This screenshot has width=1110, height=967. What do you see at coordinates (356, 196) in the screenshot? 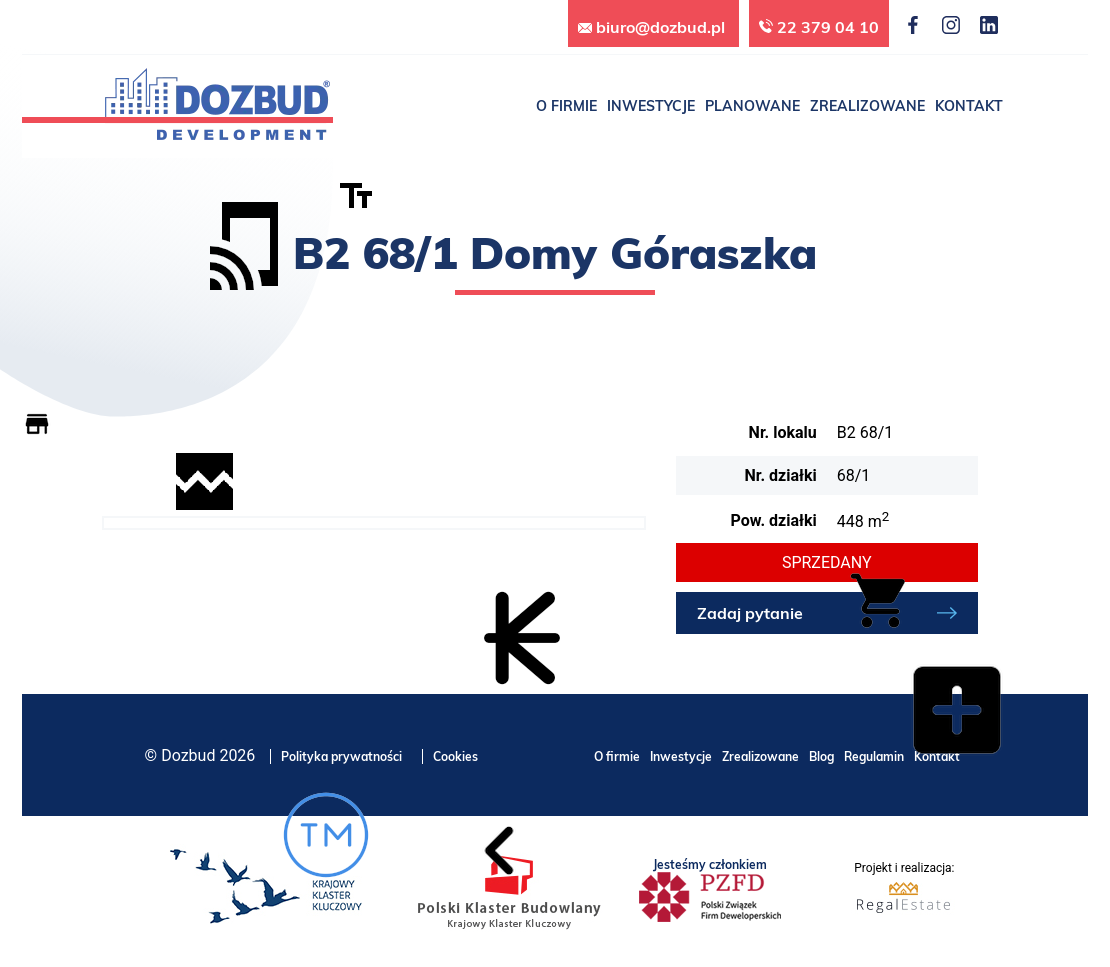
I see `adjust text formatting options` at bounding box center [356, 196].